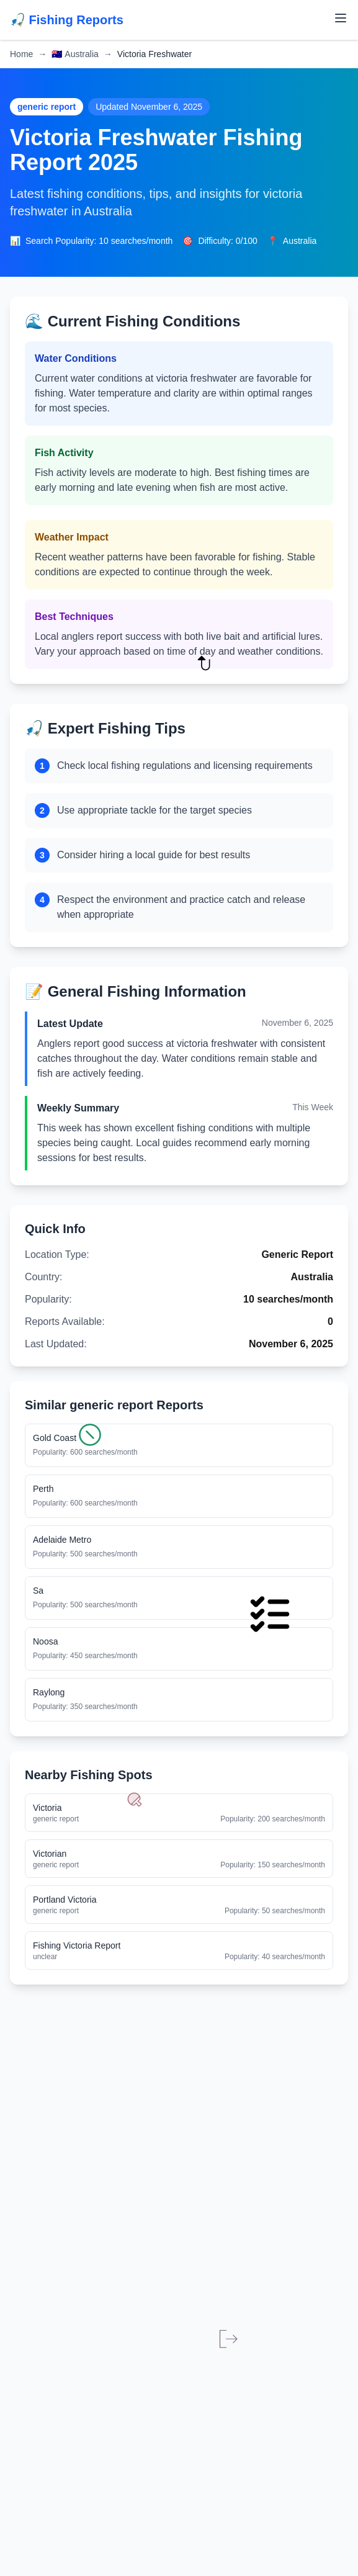 This screenshot has height=2576, width=358. Describe the element at coordinates (90, 1435) in the screenshot. I see `indicates a prohibited or restricted action` at that location.